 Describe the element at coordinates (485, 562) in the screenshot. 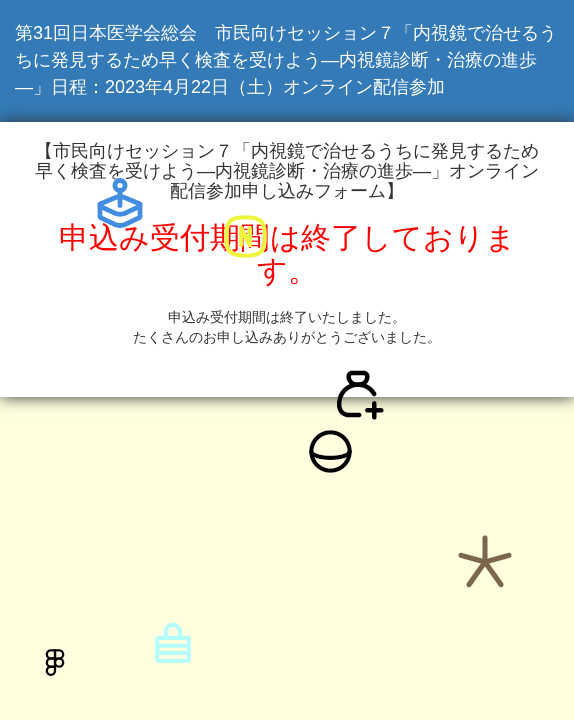

I see `indicates a required field in a form` at that location.